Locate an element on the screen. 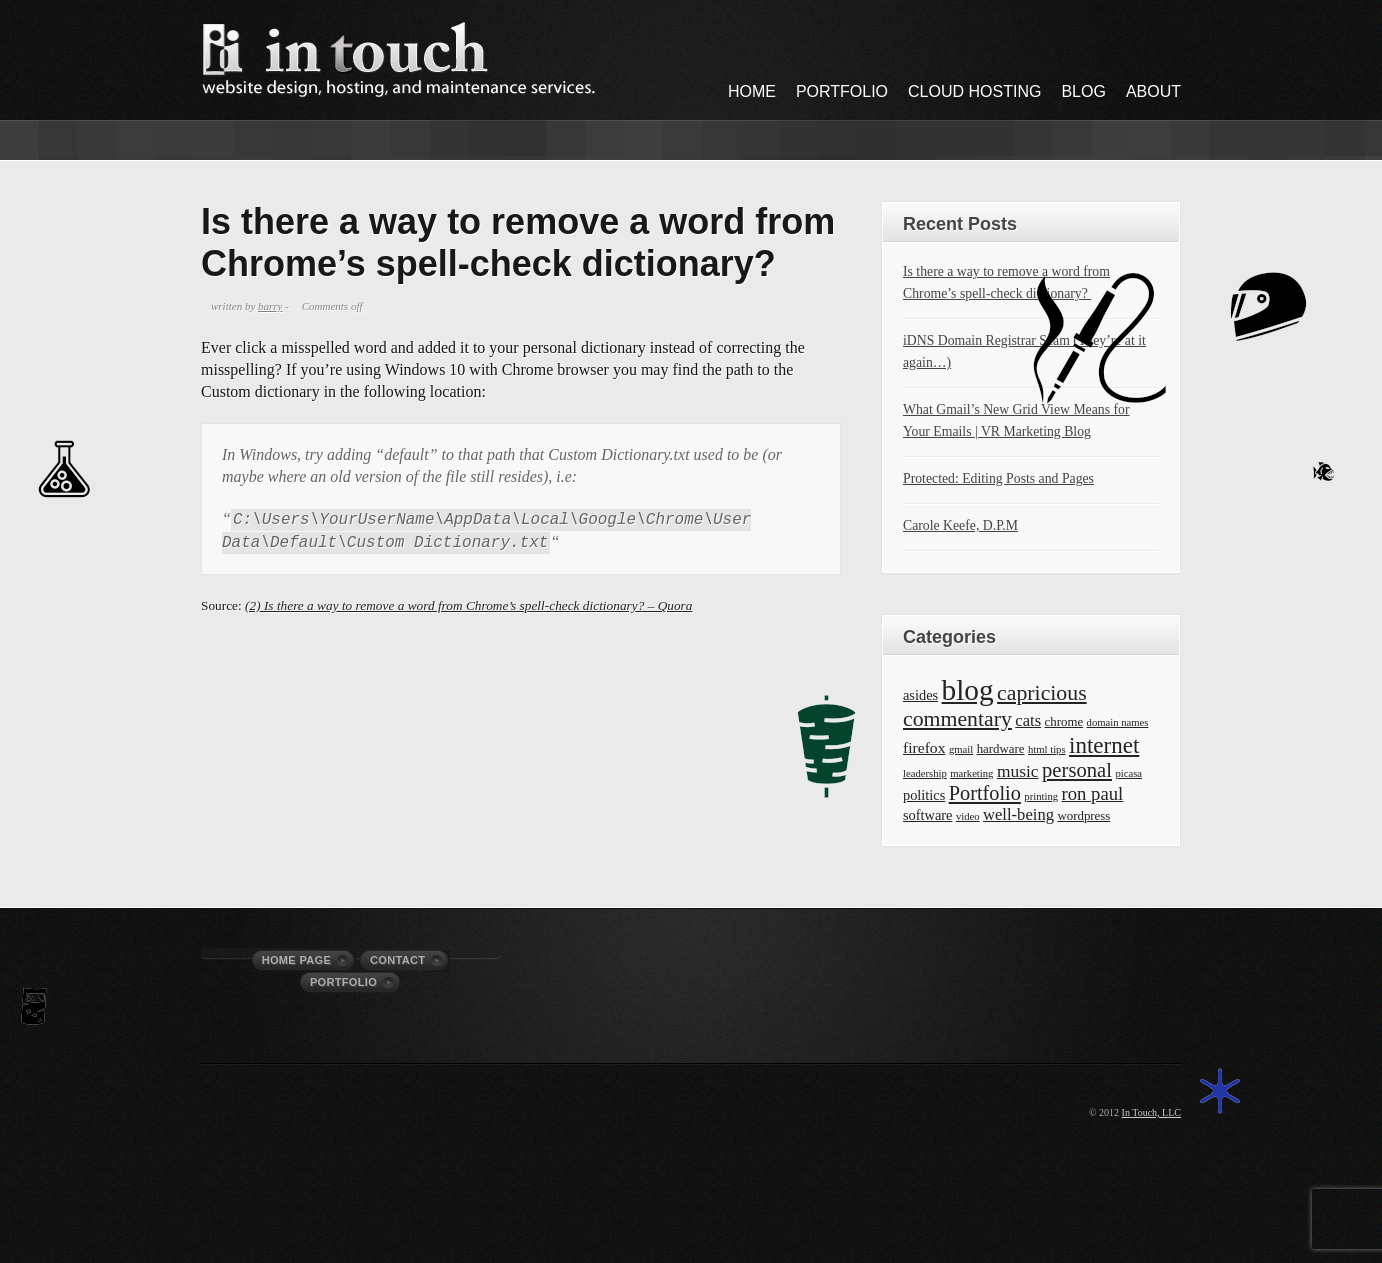  indicates a dangerous creature or hazard in a game is located at coordinates (1323, 471).